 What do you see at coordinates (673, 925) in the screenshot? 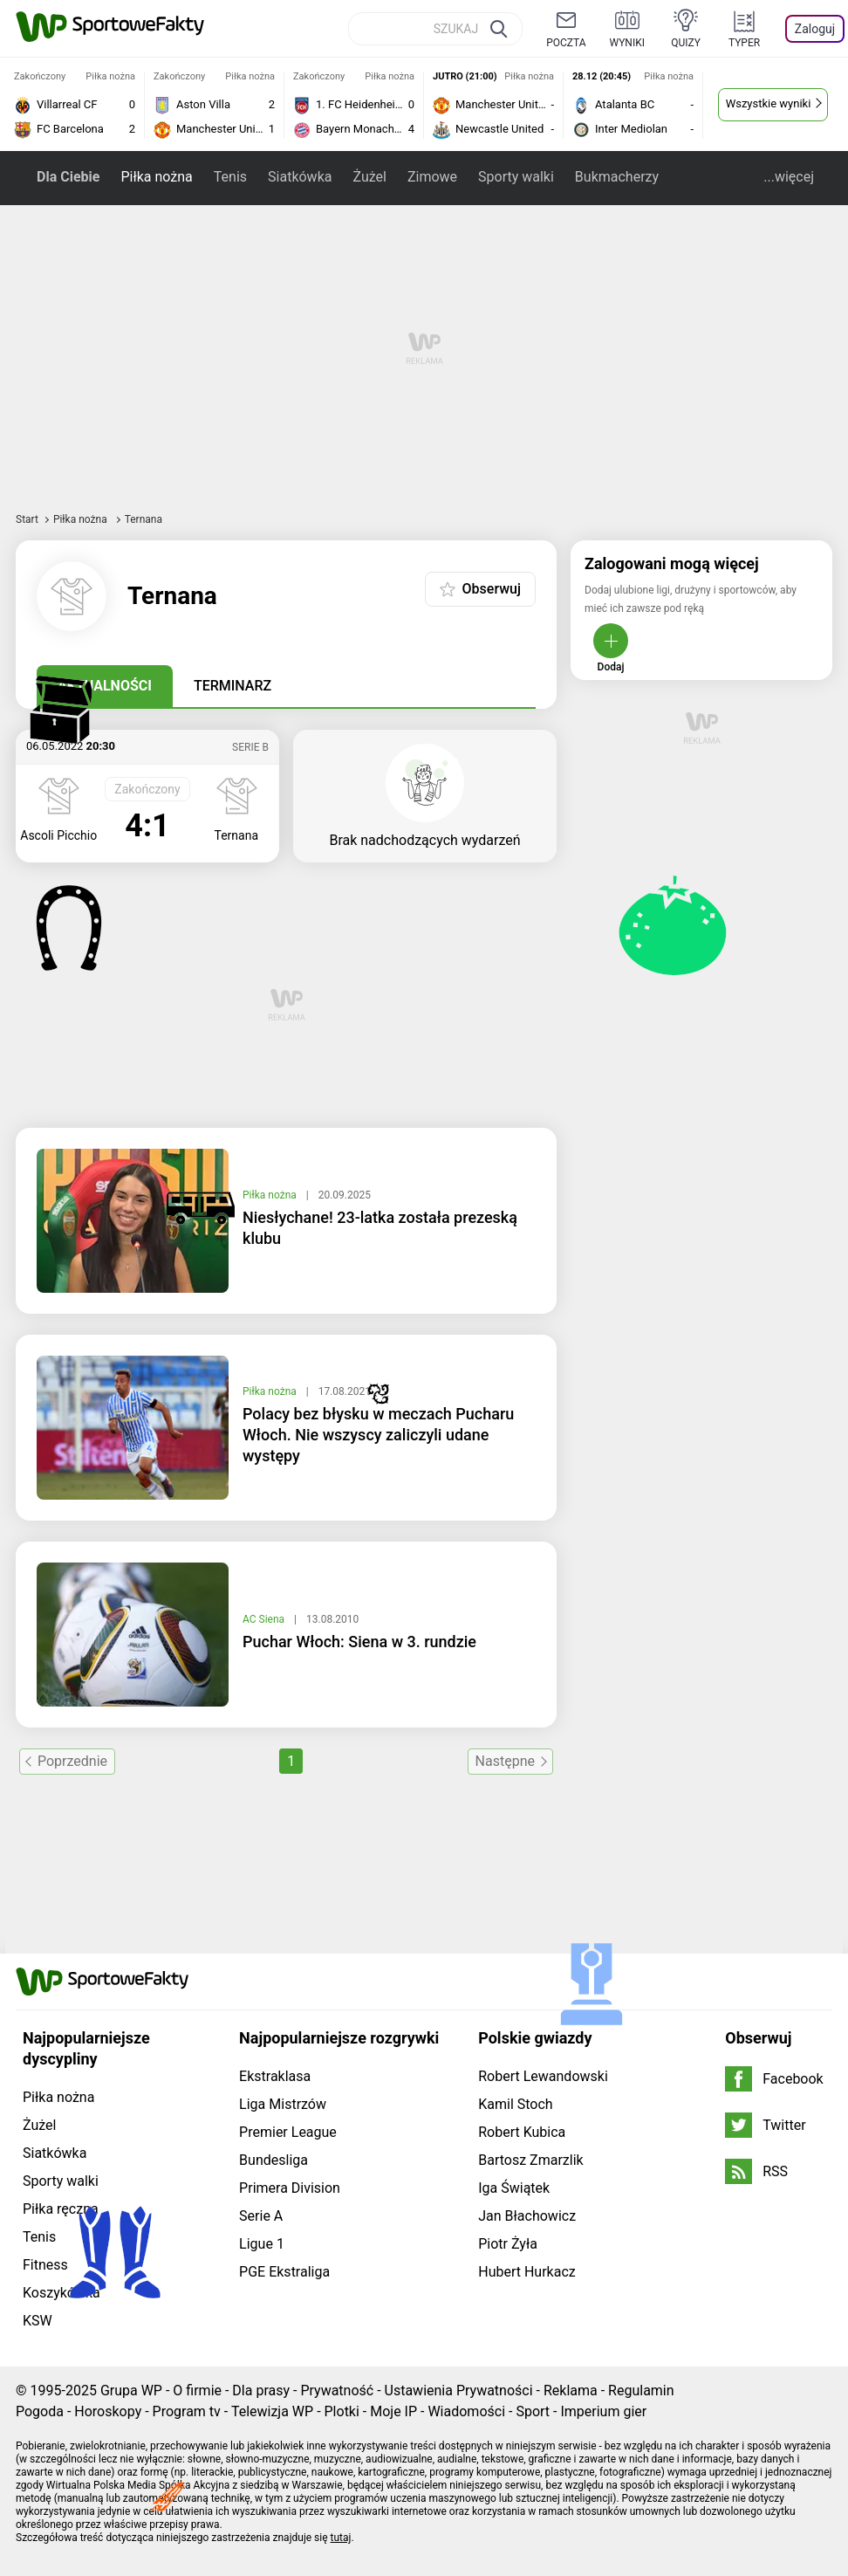
I see `select tangerine or citrus fruit item` at bounding box center [673, 925].